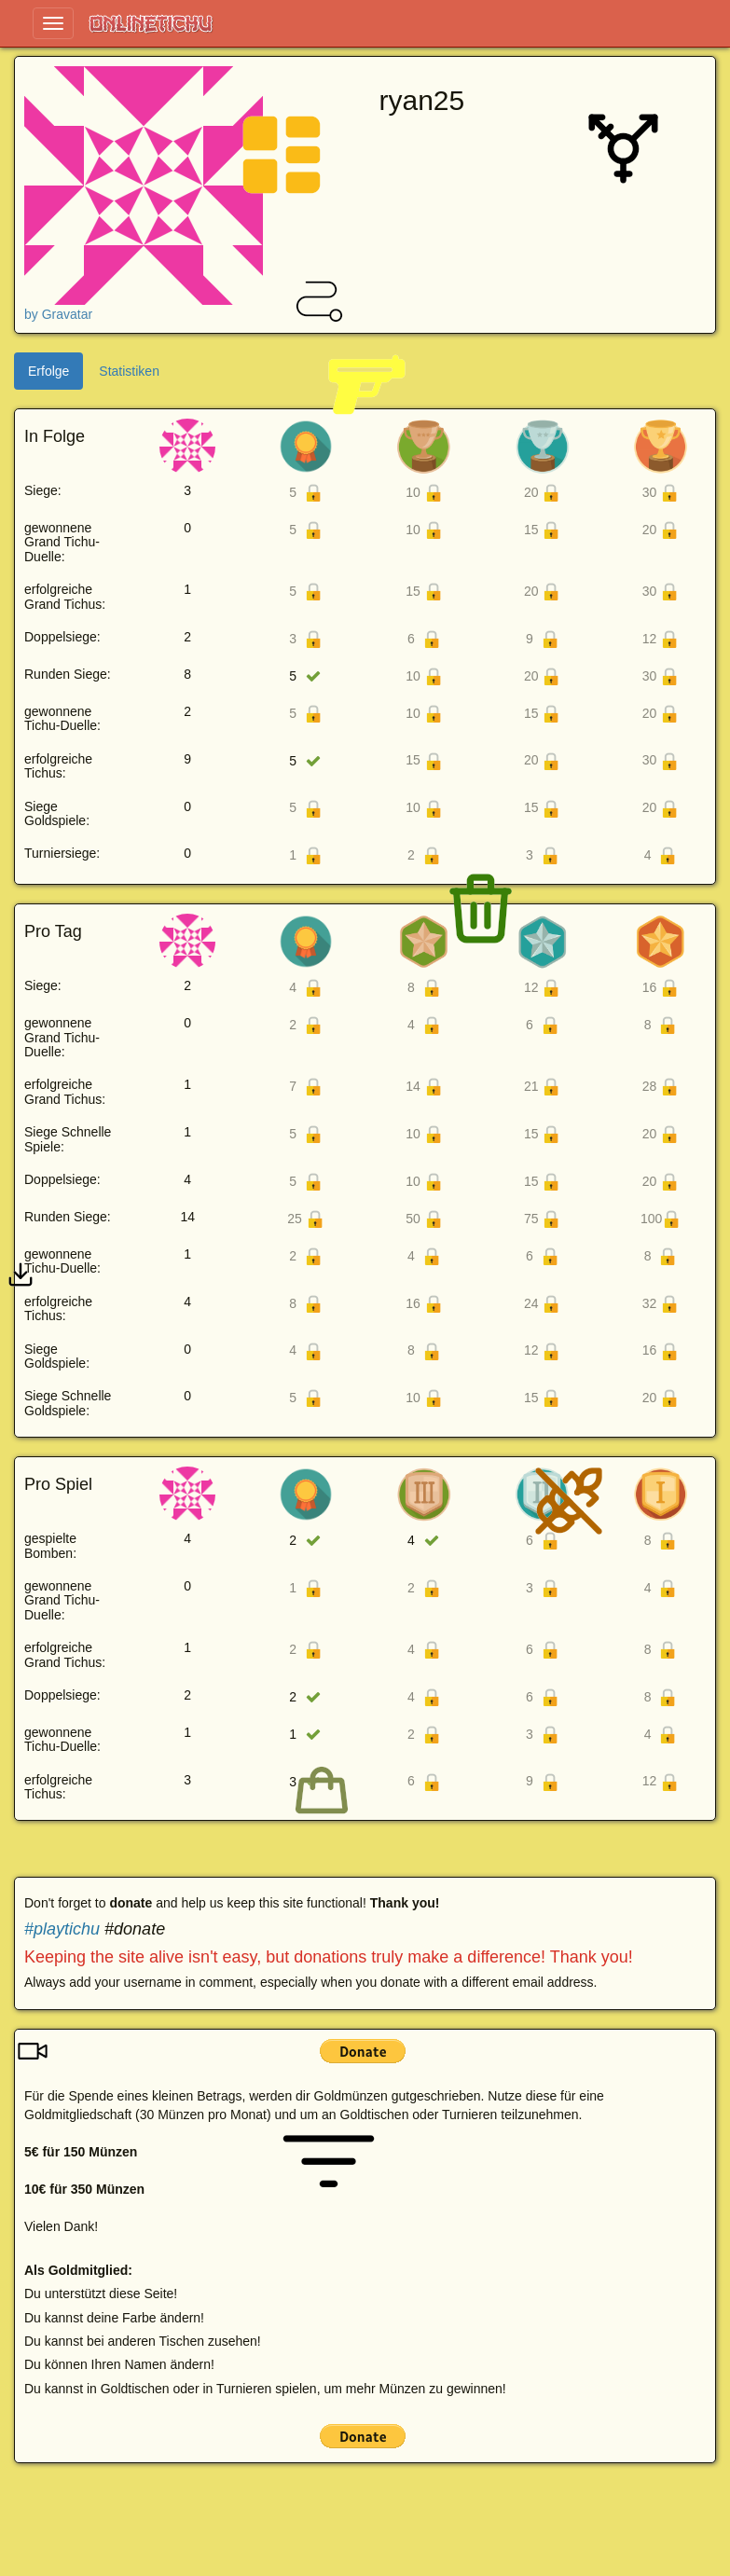 The image size is (730, 2576). Describe the element at coordinates (569, 1501) in the screenshot. I see `indicates gluten-free option` at that location.